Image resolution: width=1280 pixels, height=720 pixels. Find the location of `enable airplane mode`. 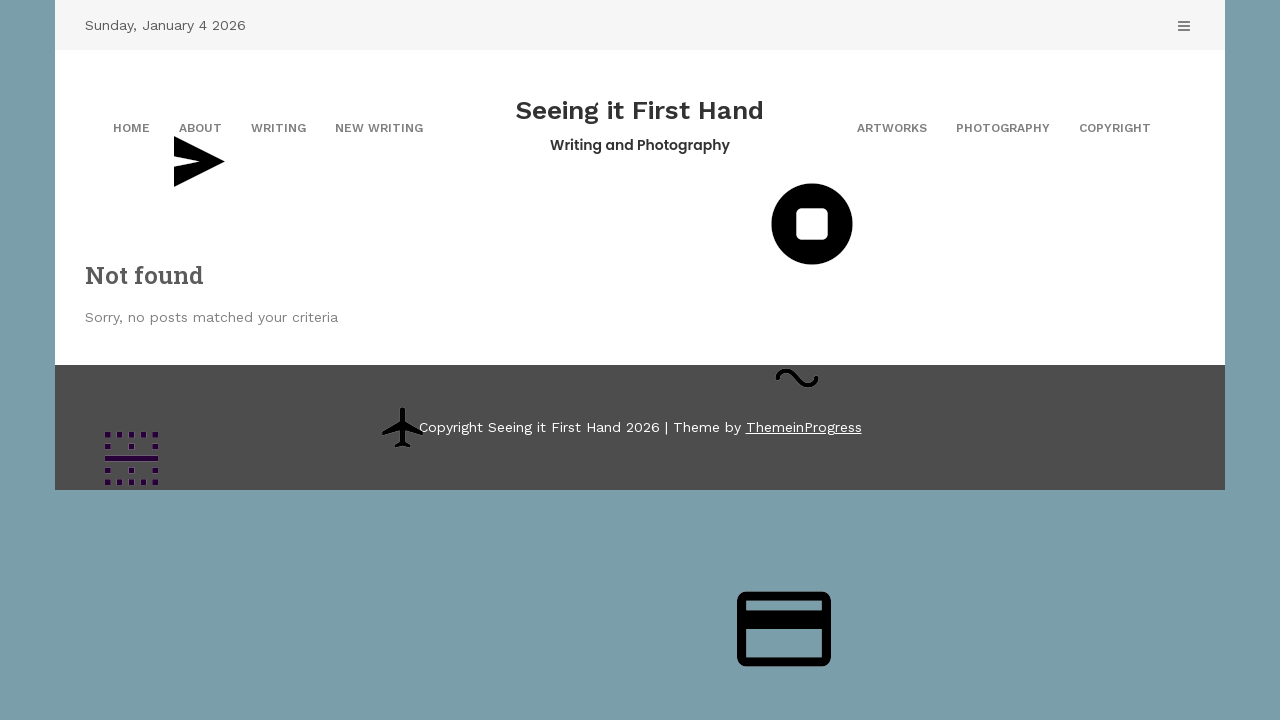

enable airplane mode is located at coordinates (402, 427).